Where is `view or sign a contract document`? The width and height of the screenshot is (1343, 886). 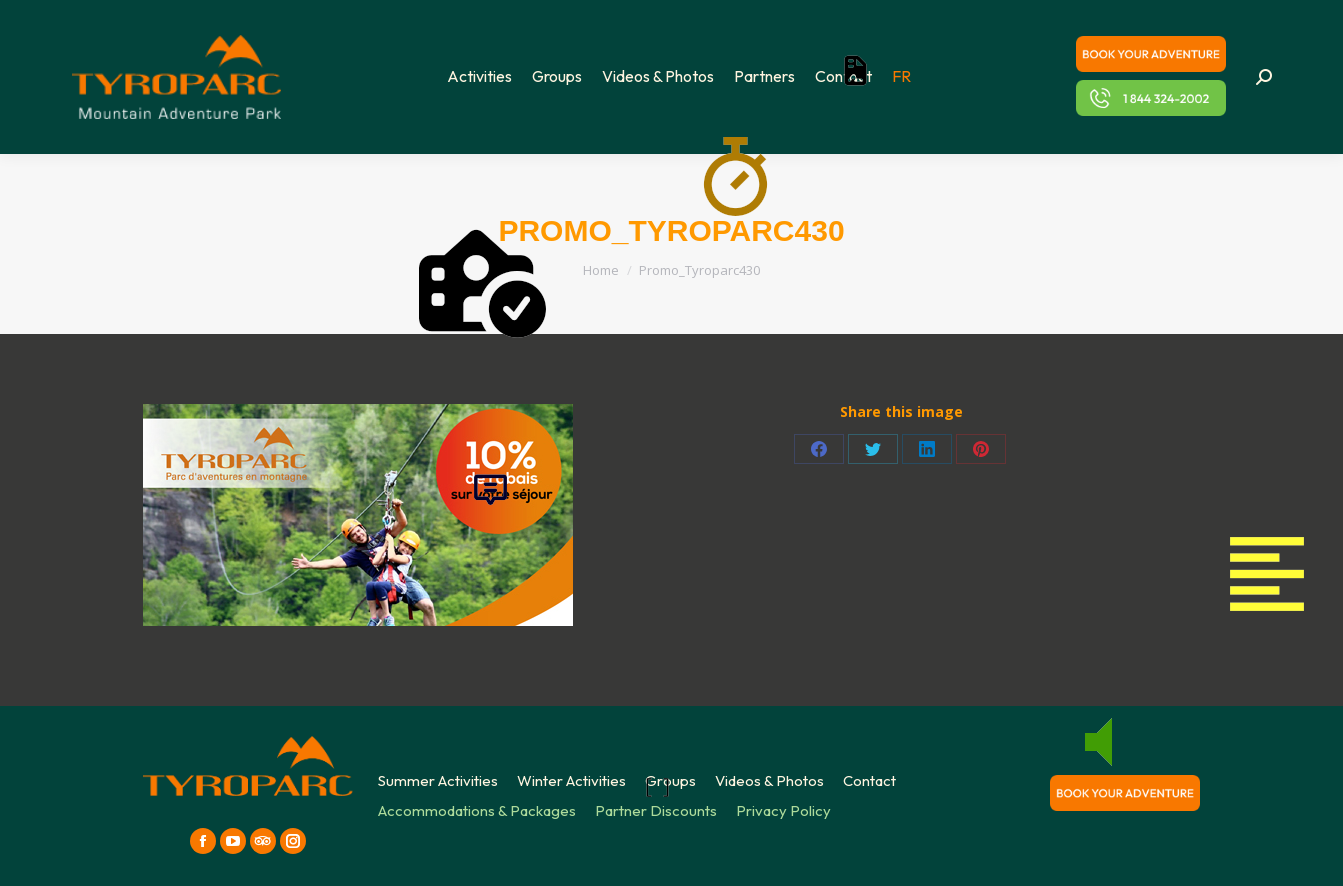
view or sign a contract document is located at coordinates (855, 70).